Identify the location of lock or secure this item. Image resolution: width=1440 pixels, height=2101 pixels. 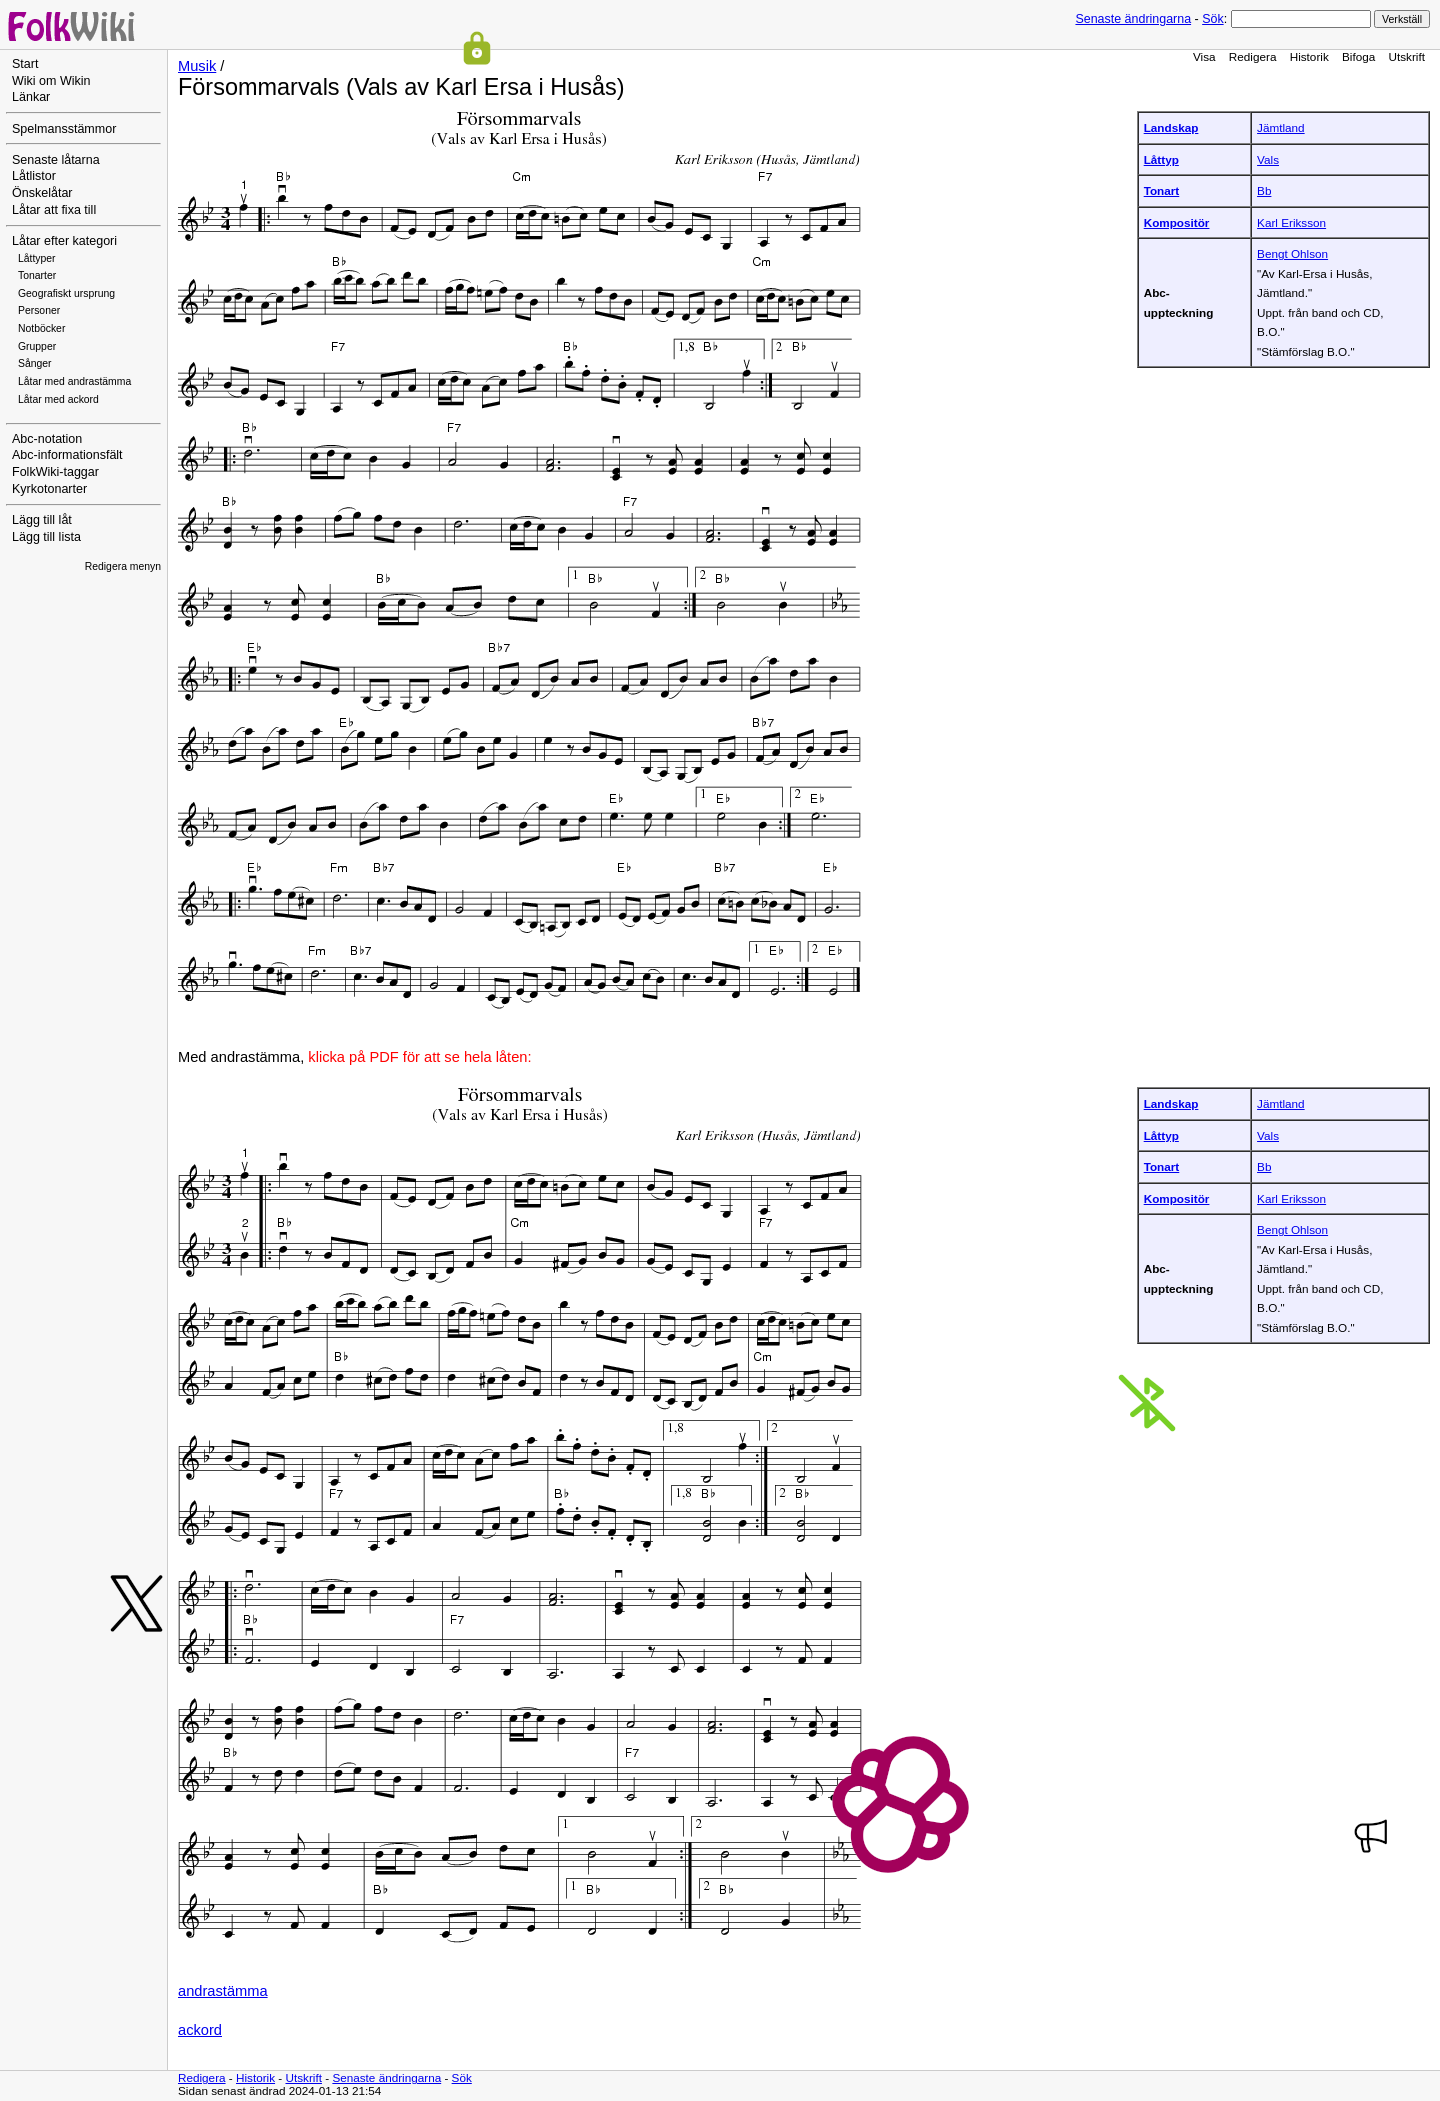
(477, 48).